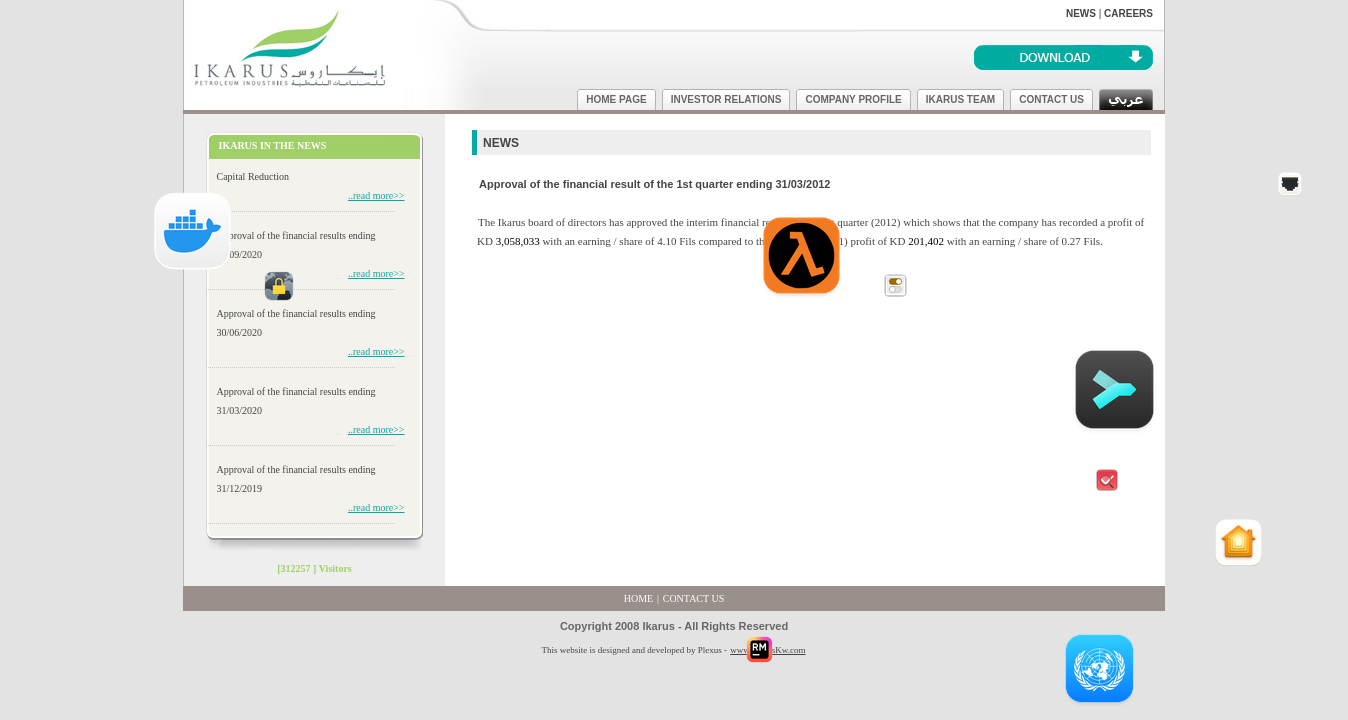 The image size is (1348, 720). Describe the element at coordinates (1107, 480) in the screenshot. I see `open system configuration settings` at that location.